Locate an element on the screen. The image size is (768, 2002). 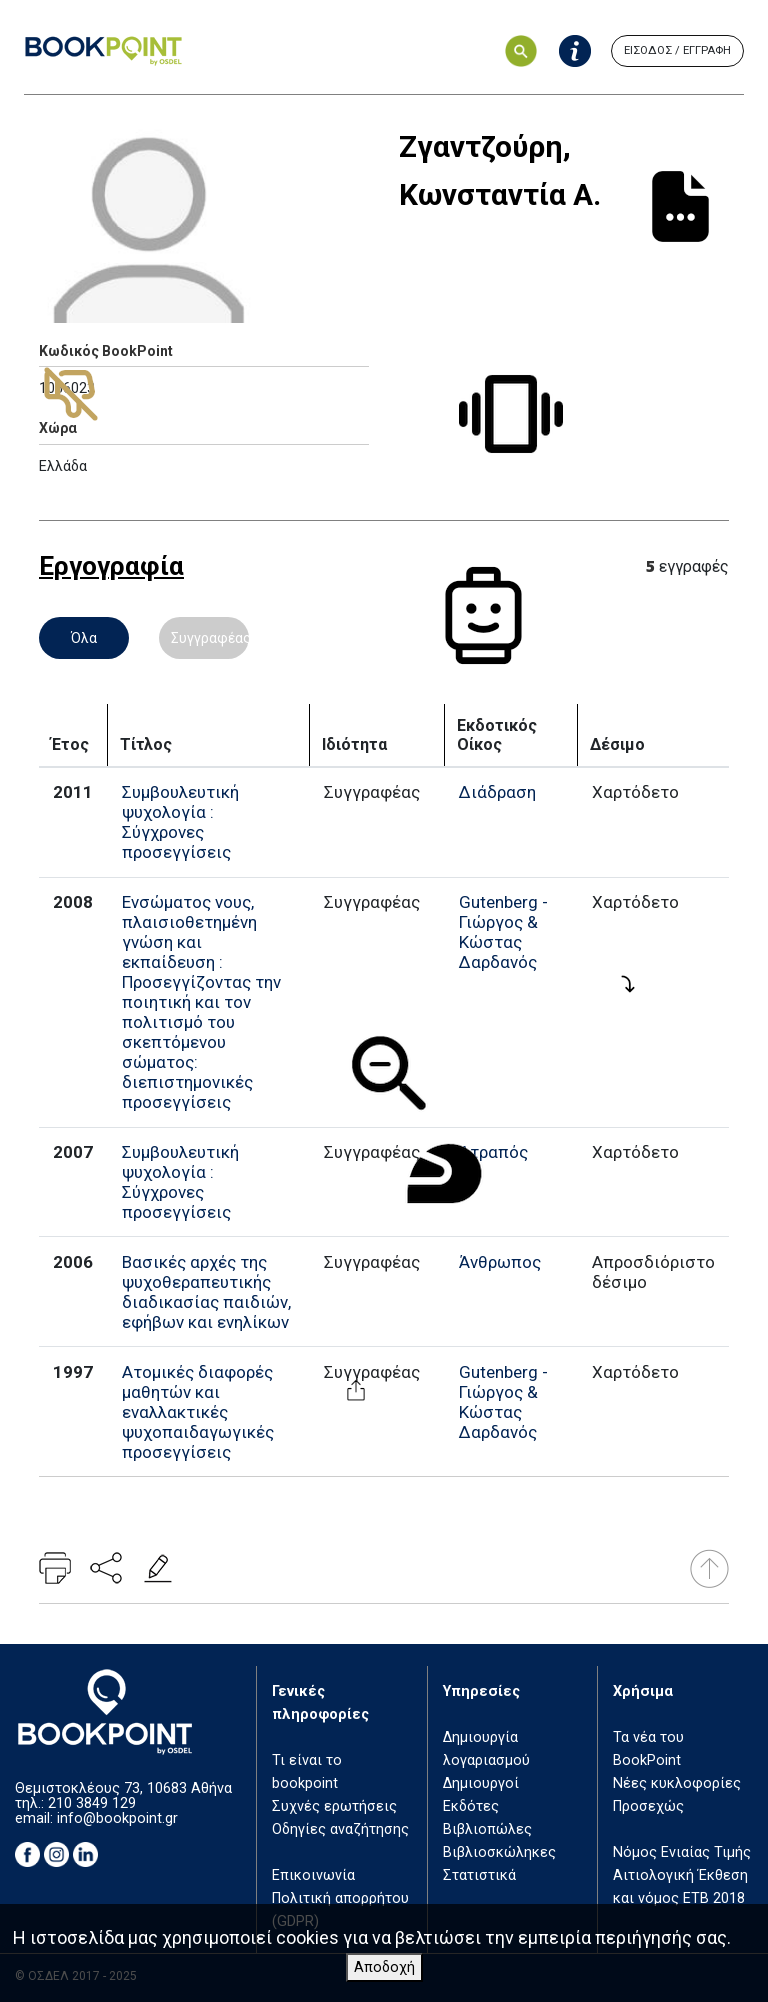
enable vibration mode for notifications is located at coordinates (511, 414).